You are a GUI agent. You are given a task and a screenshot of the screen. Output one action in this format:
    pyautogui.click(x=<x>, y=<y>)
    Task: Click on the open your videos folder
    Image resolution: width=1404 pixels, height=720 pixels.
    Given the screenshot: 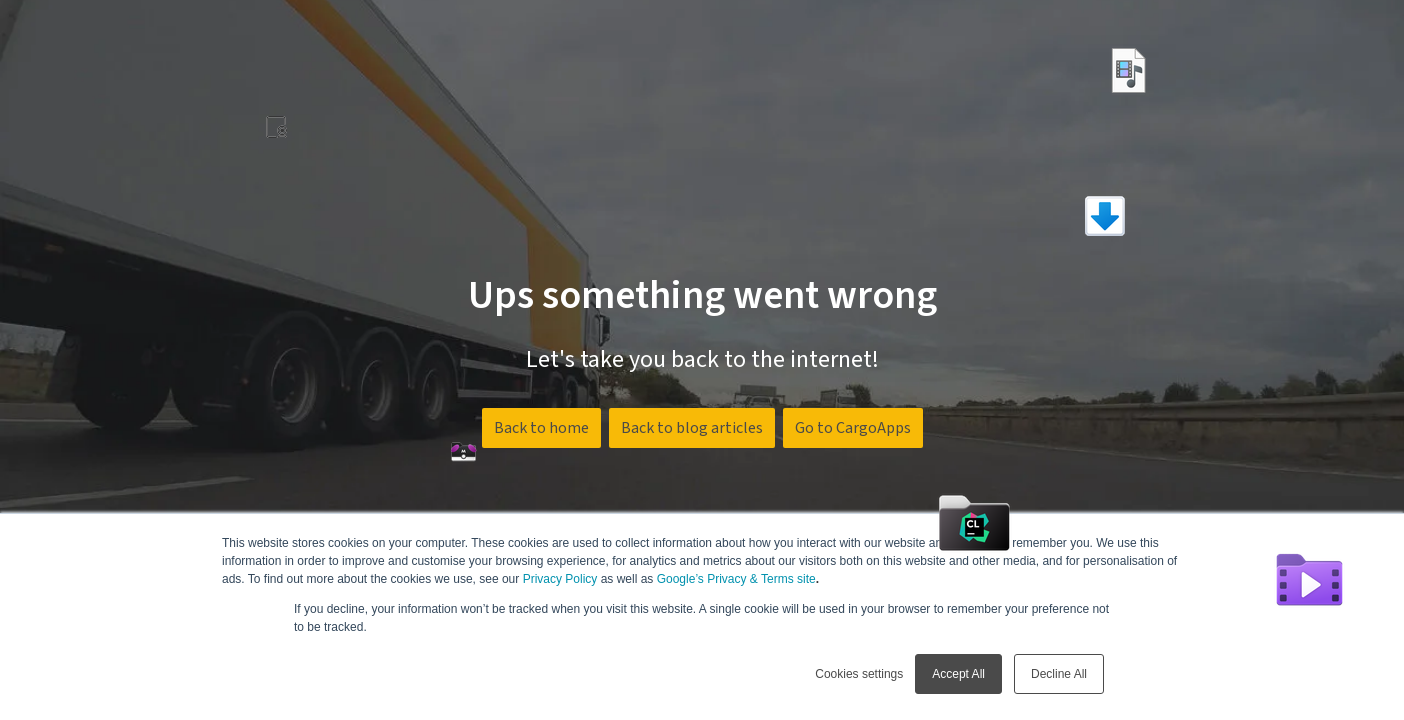 What is the action you would take?
    pyautogui.click(x=1309, y=581)
    